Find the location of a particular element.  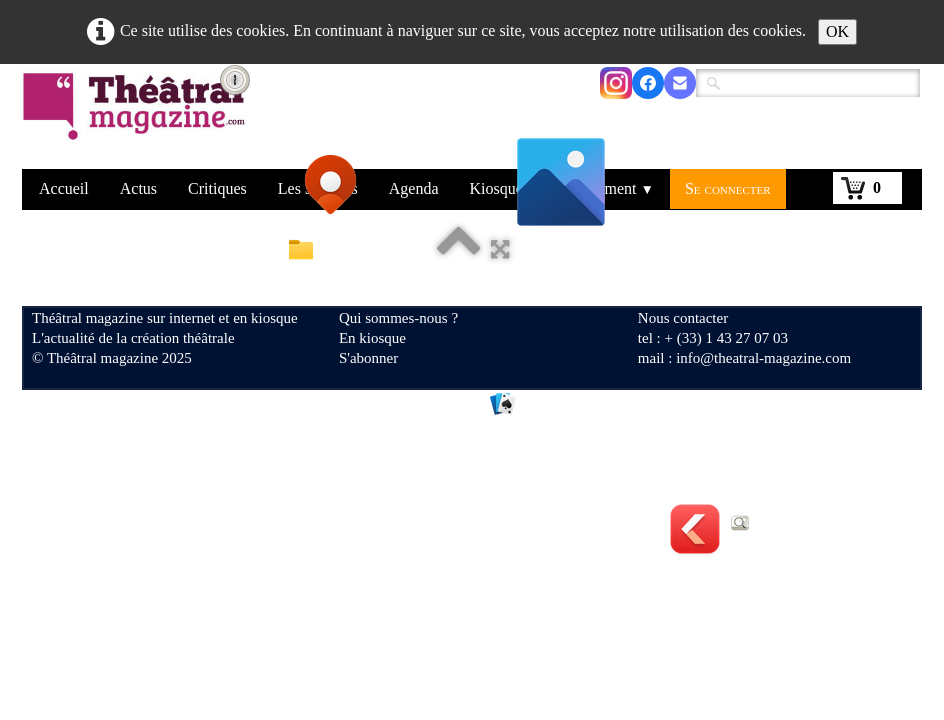

open the image viewer application is located at coordinates (740, 523).